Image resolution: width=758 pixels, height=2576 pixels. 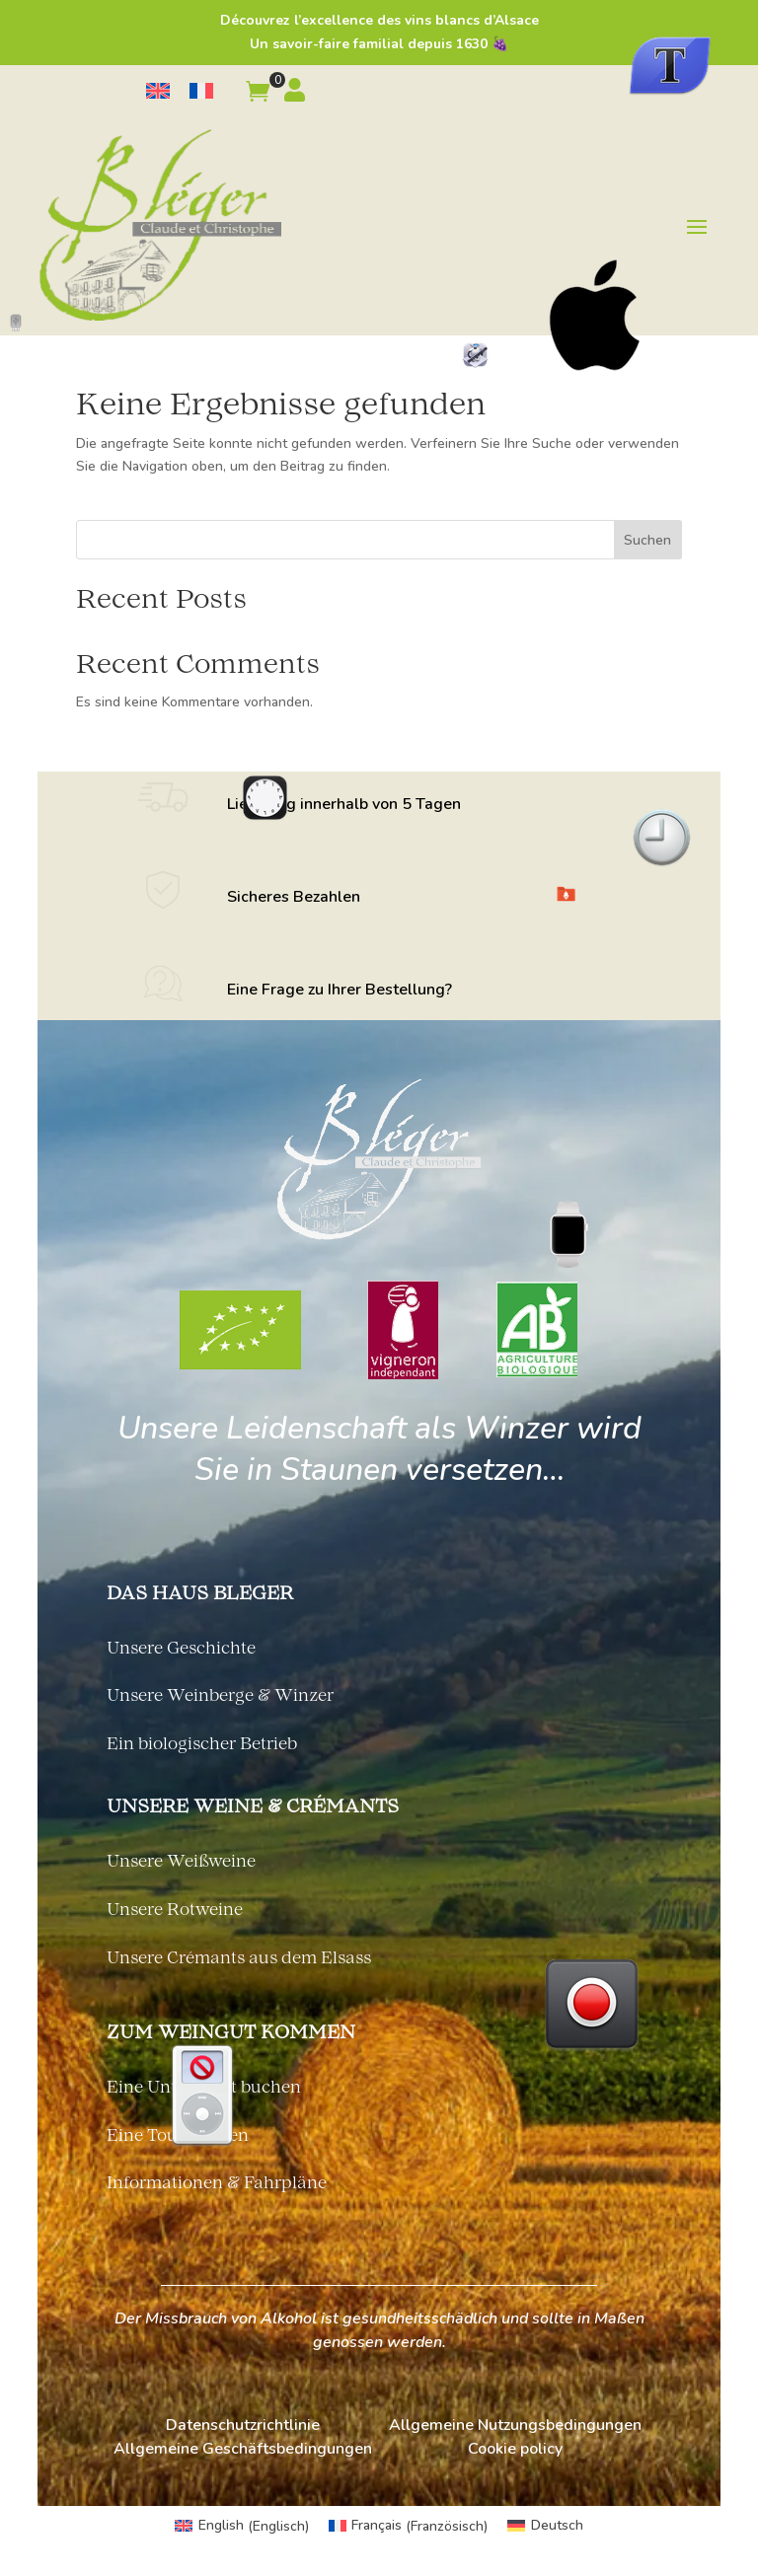 What do you see at coordinates (594, 315) in the screenshot?
I see `apple internal system component` at bounding box center [594, 315].